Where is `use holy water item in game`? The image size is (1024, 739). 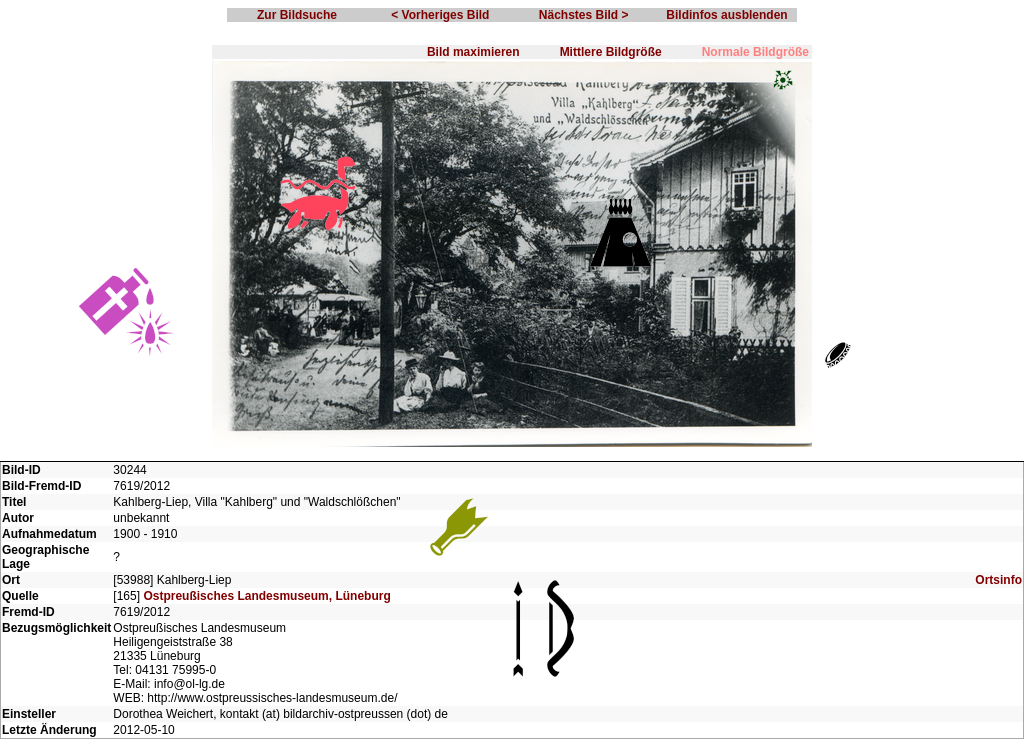
use holy water item in game is located at coordinates (126, 312).